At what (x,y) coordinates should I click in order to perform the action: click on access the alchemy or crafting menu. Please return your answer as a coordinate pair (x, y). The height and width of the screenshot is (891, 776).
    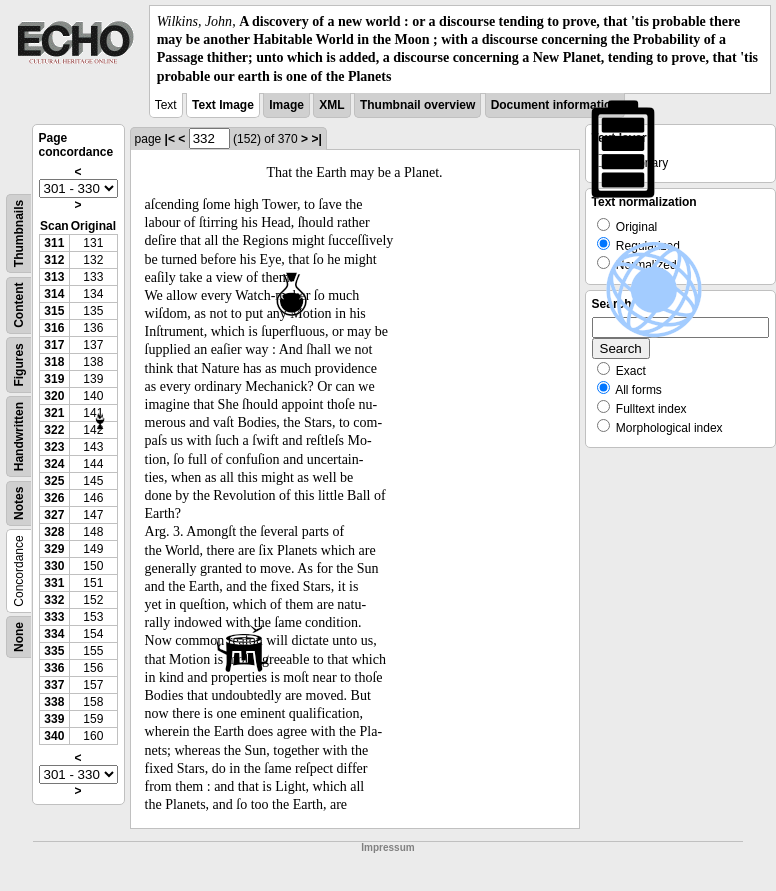
    Looking at the image, I should click on (291, 294).